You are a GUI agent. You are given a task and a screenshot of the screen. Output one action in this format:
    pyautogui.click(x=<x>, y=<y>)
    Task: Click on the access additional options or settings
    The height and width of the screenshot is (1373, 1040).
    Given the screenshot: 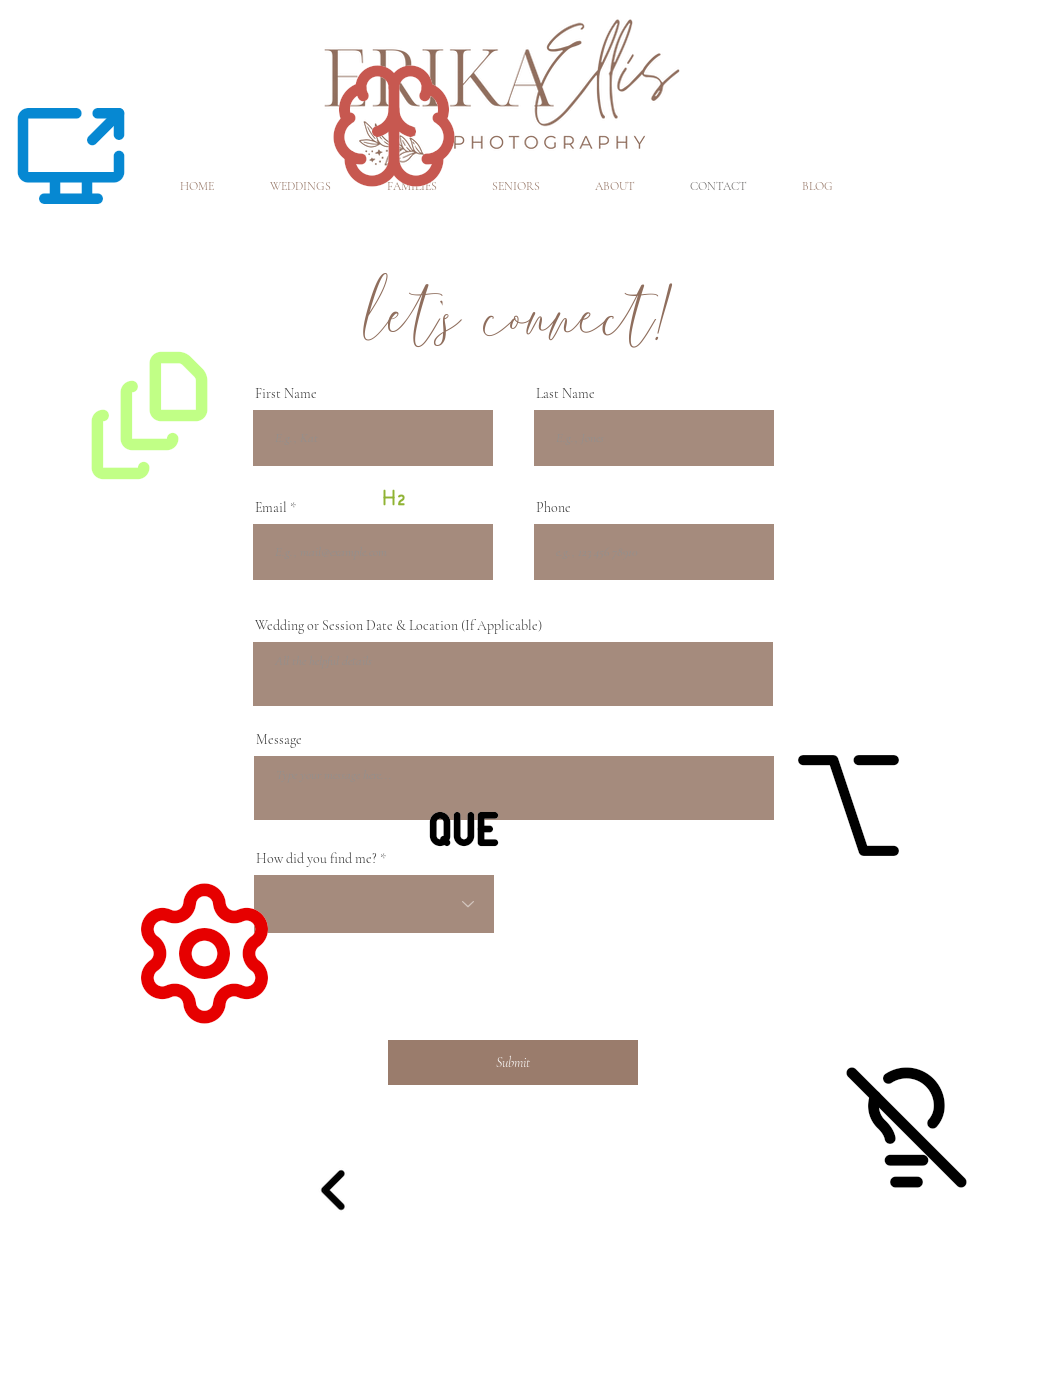 What is the action you would take?
    pyautogui.click(x=848, y=805)
    